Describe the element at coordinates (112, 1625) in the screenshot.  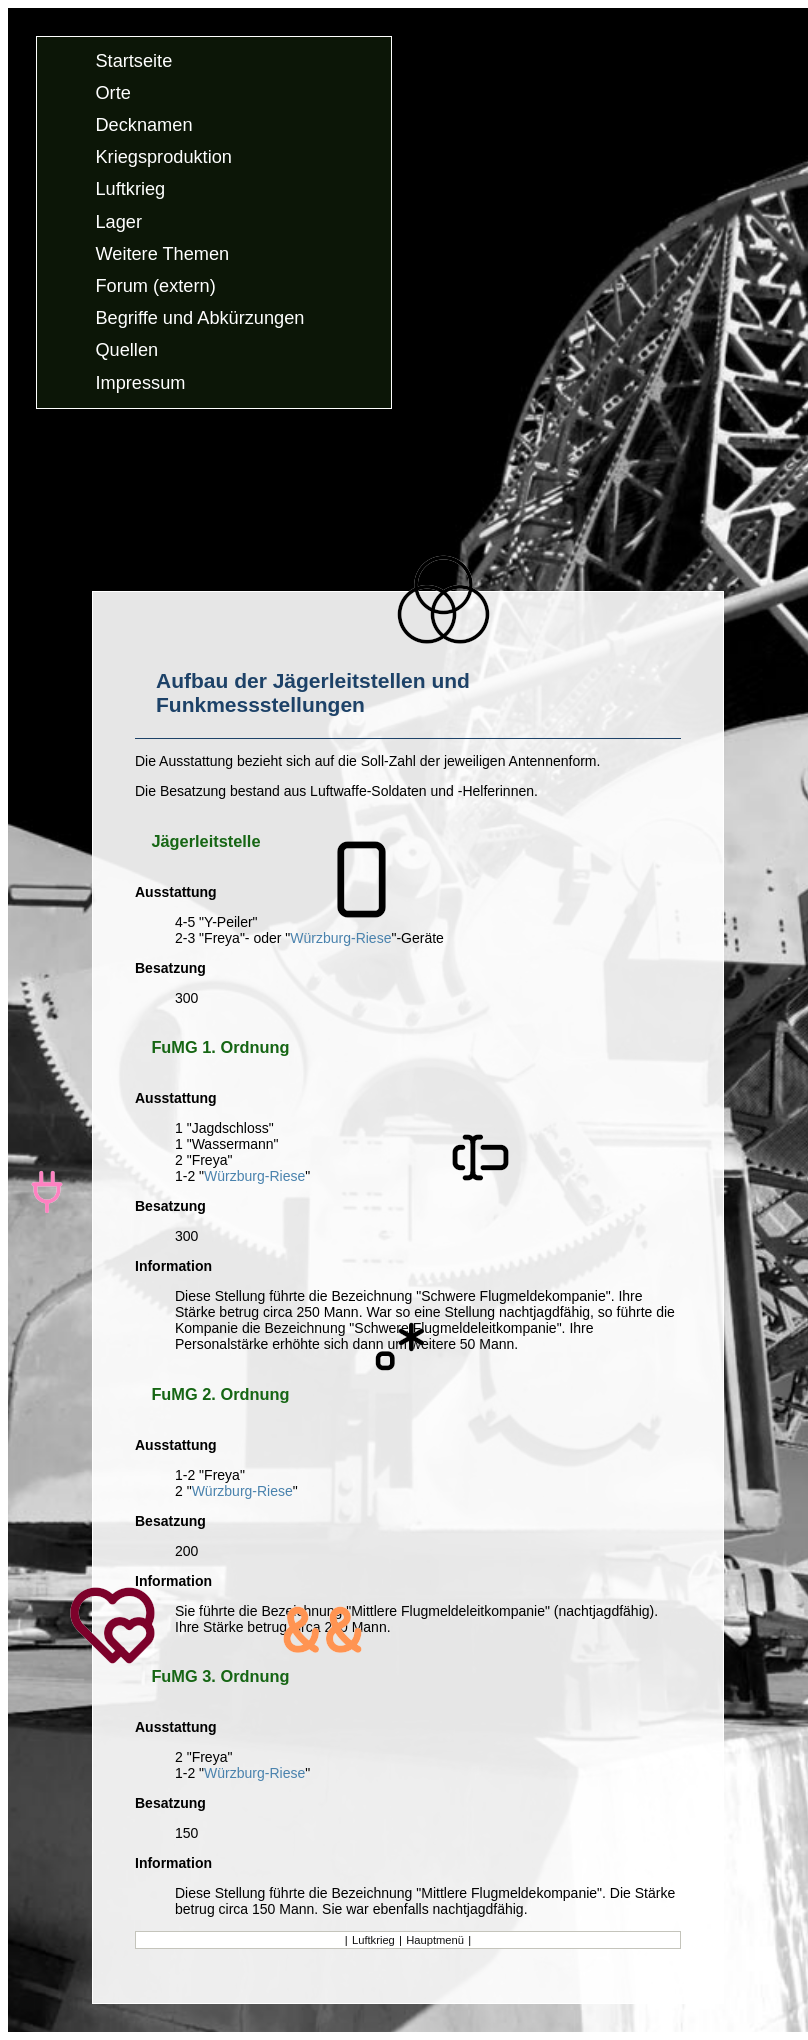
I see `view liked or favorited items` at that location.